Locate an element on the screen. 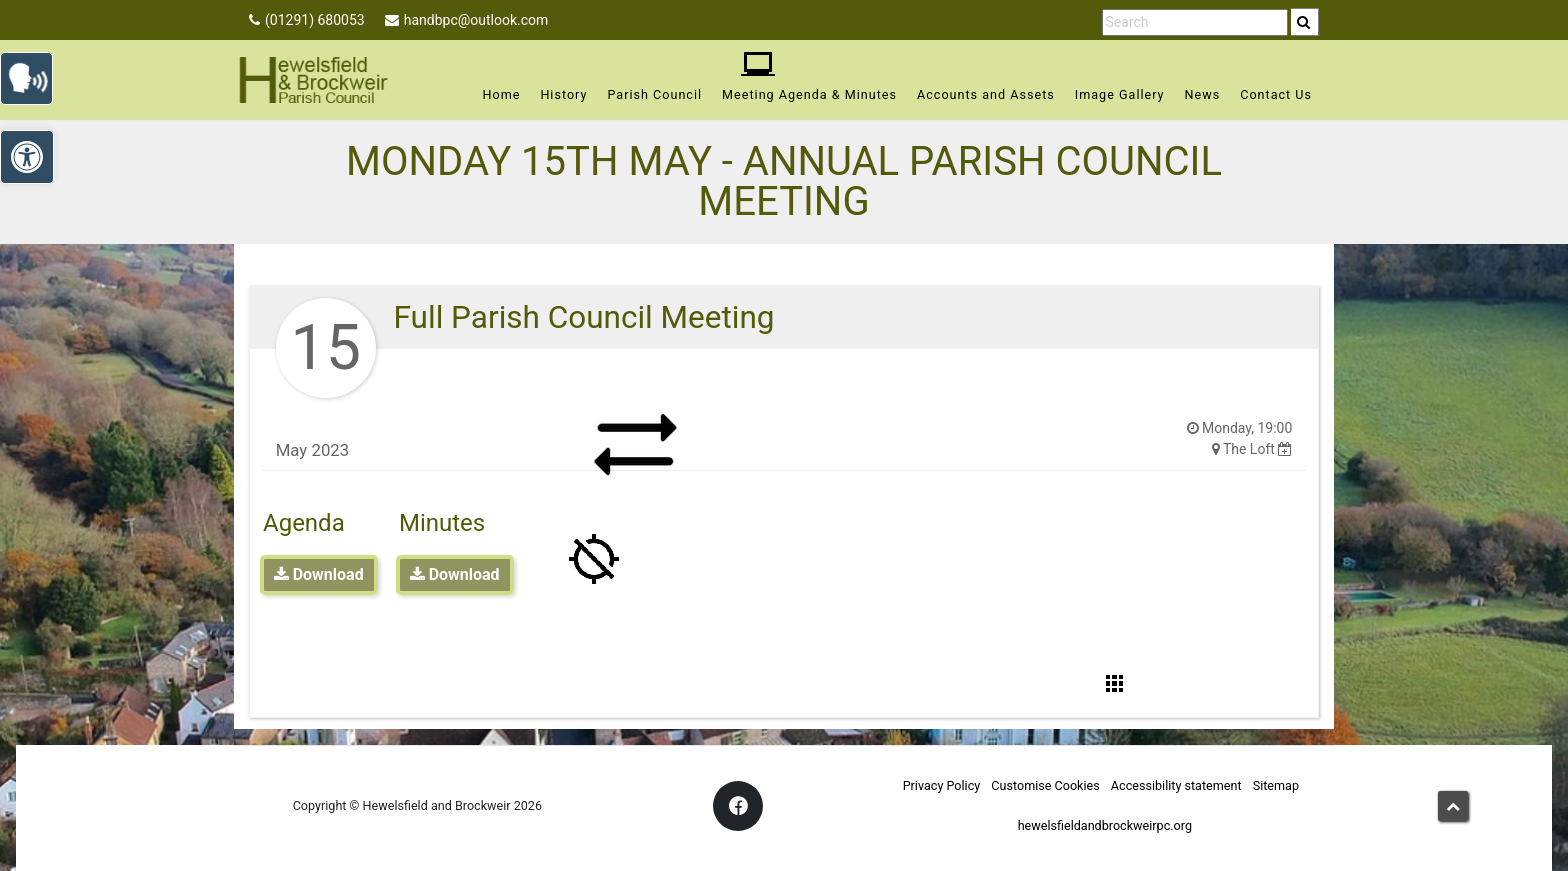 This screenshot has width=1568, height=871. open windows laptop settings is located at coordinates (758, 65).